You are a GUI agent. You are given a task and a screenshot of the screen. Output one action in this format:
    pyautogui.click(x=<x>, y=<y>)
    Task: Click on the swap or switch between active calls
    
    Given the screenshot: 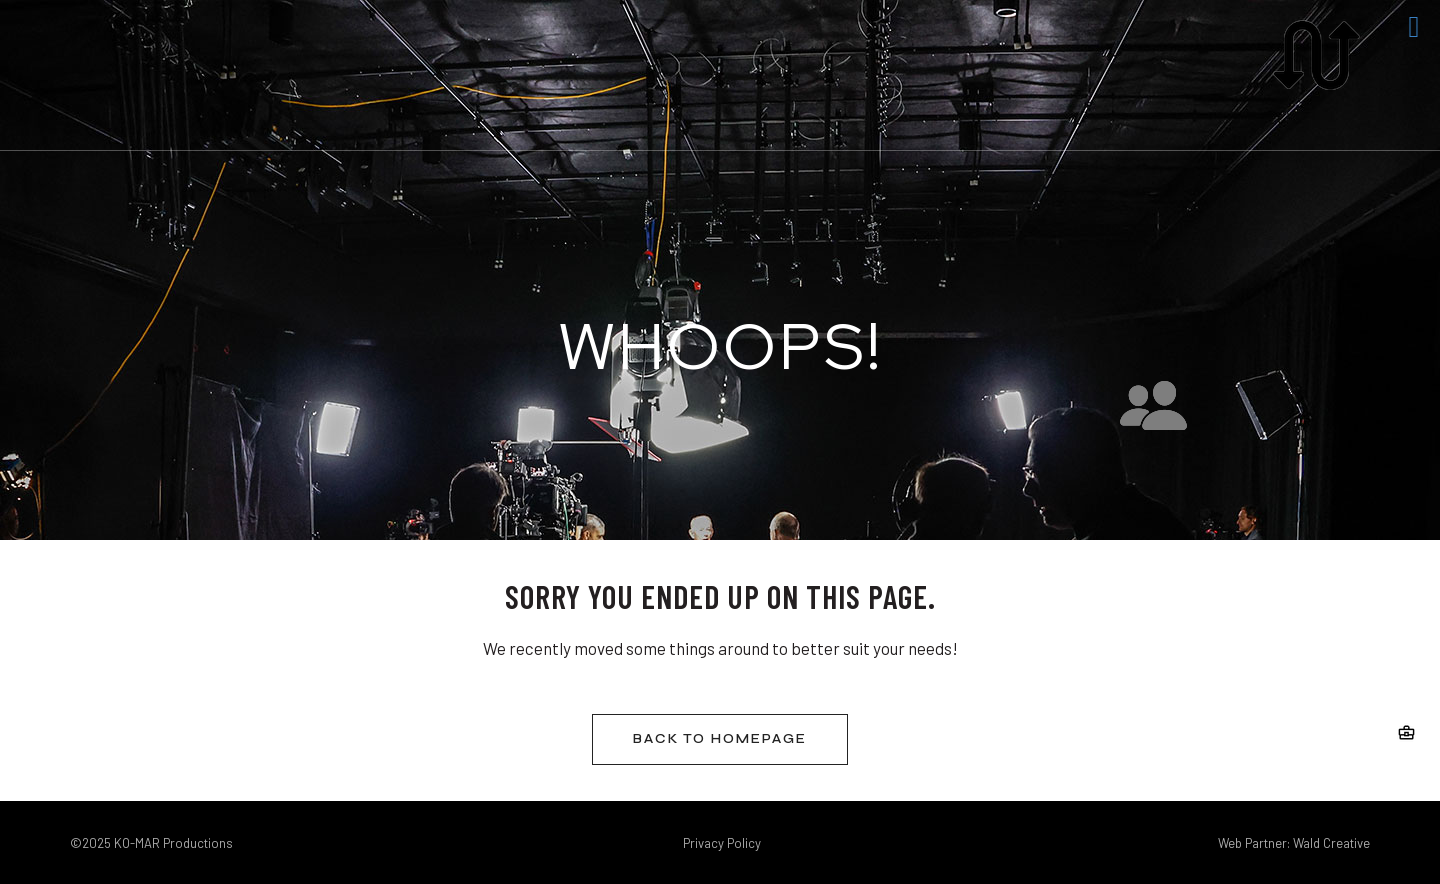 What is the action you would take?
    pyautogui.click(x=1316, y=57)
    